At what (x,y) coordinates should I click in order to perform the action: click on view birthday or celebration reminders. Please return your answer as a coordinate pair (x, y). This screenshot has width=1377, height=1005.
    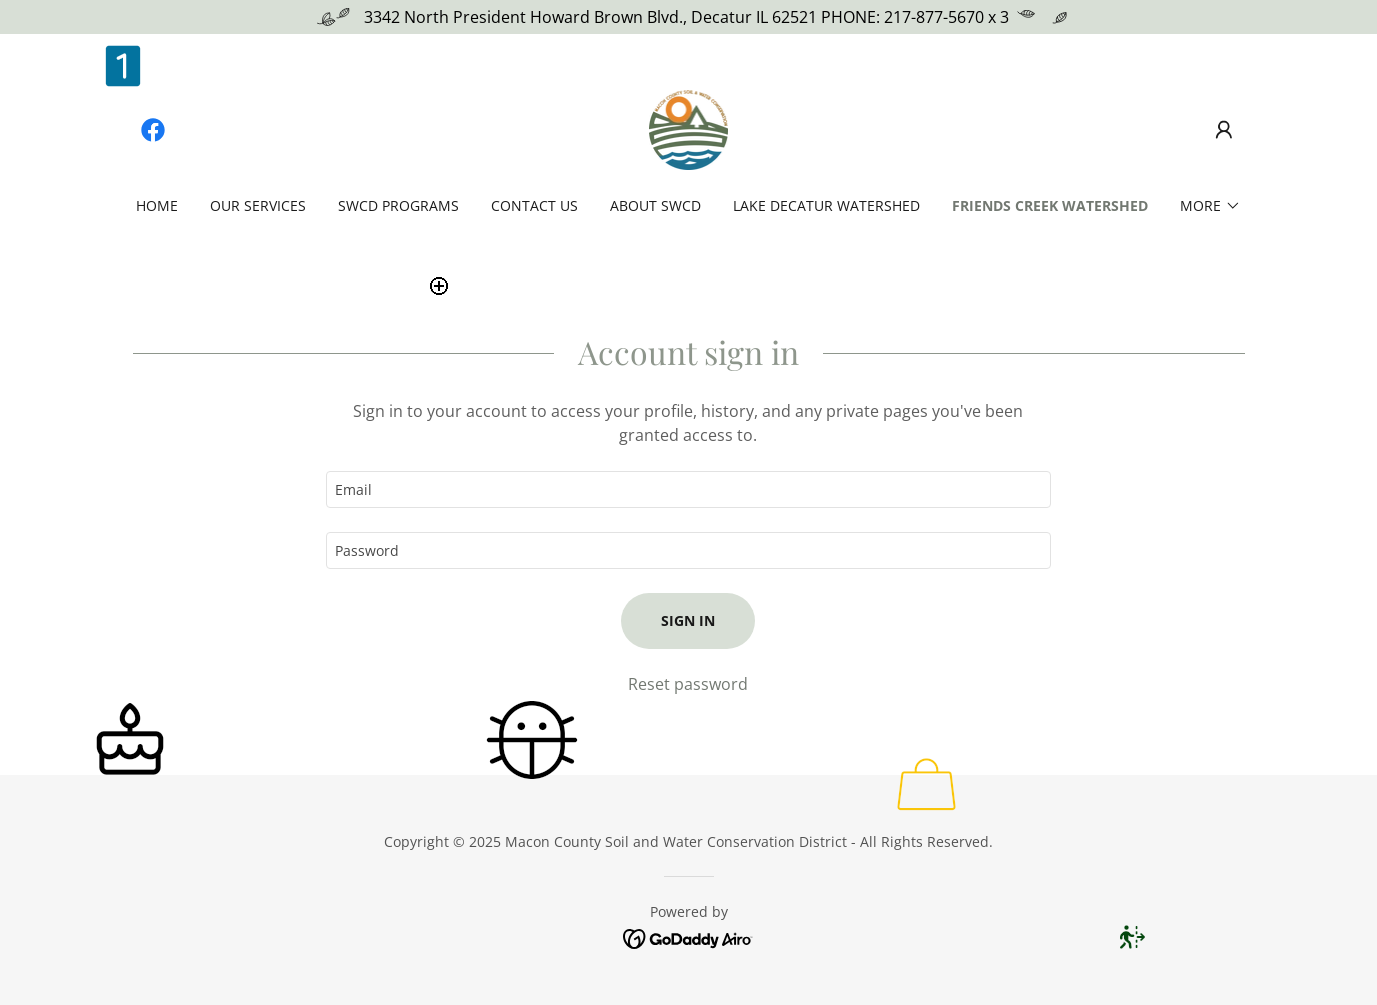
    Looking at the image, I should click on (130, 744).